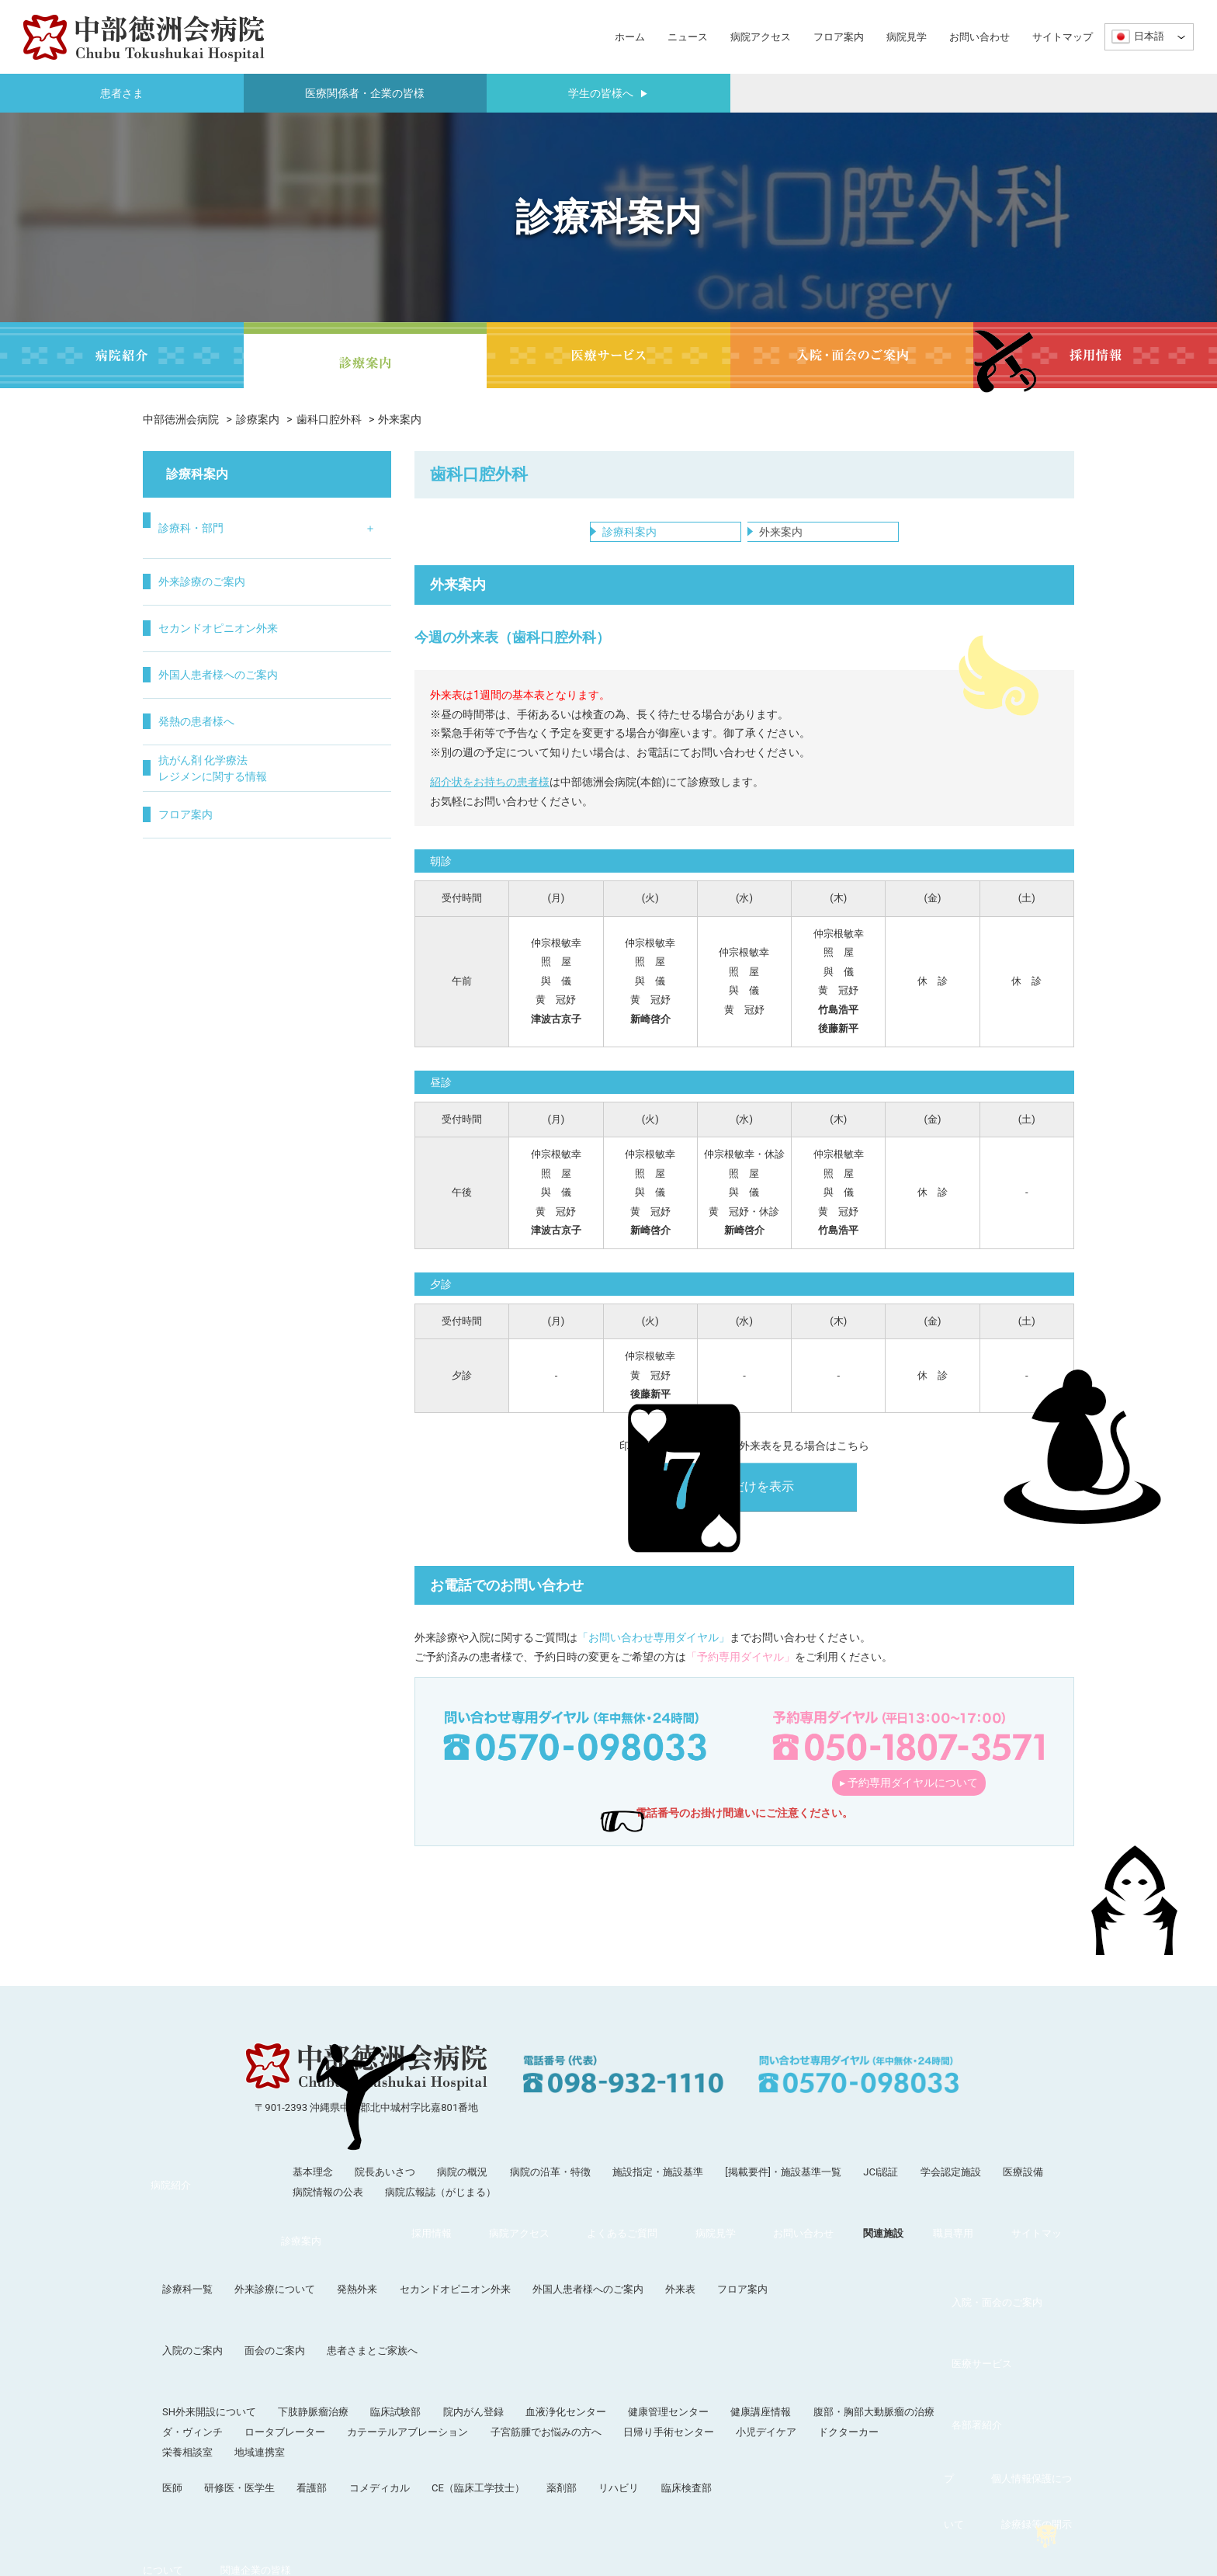 The image size is (1217, 2576). What do you see at coordinates (622, 1821) in the screenshot?
I see `enable safety mode or protective settings` at bounding box center [622, 1821].